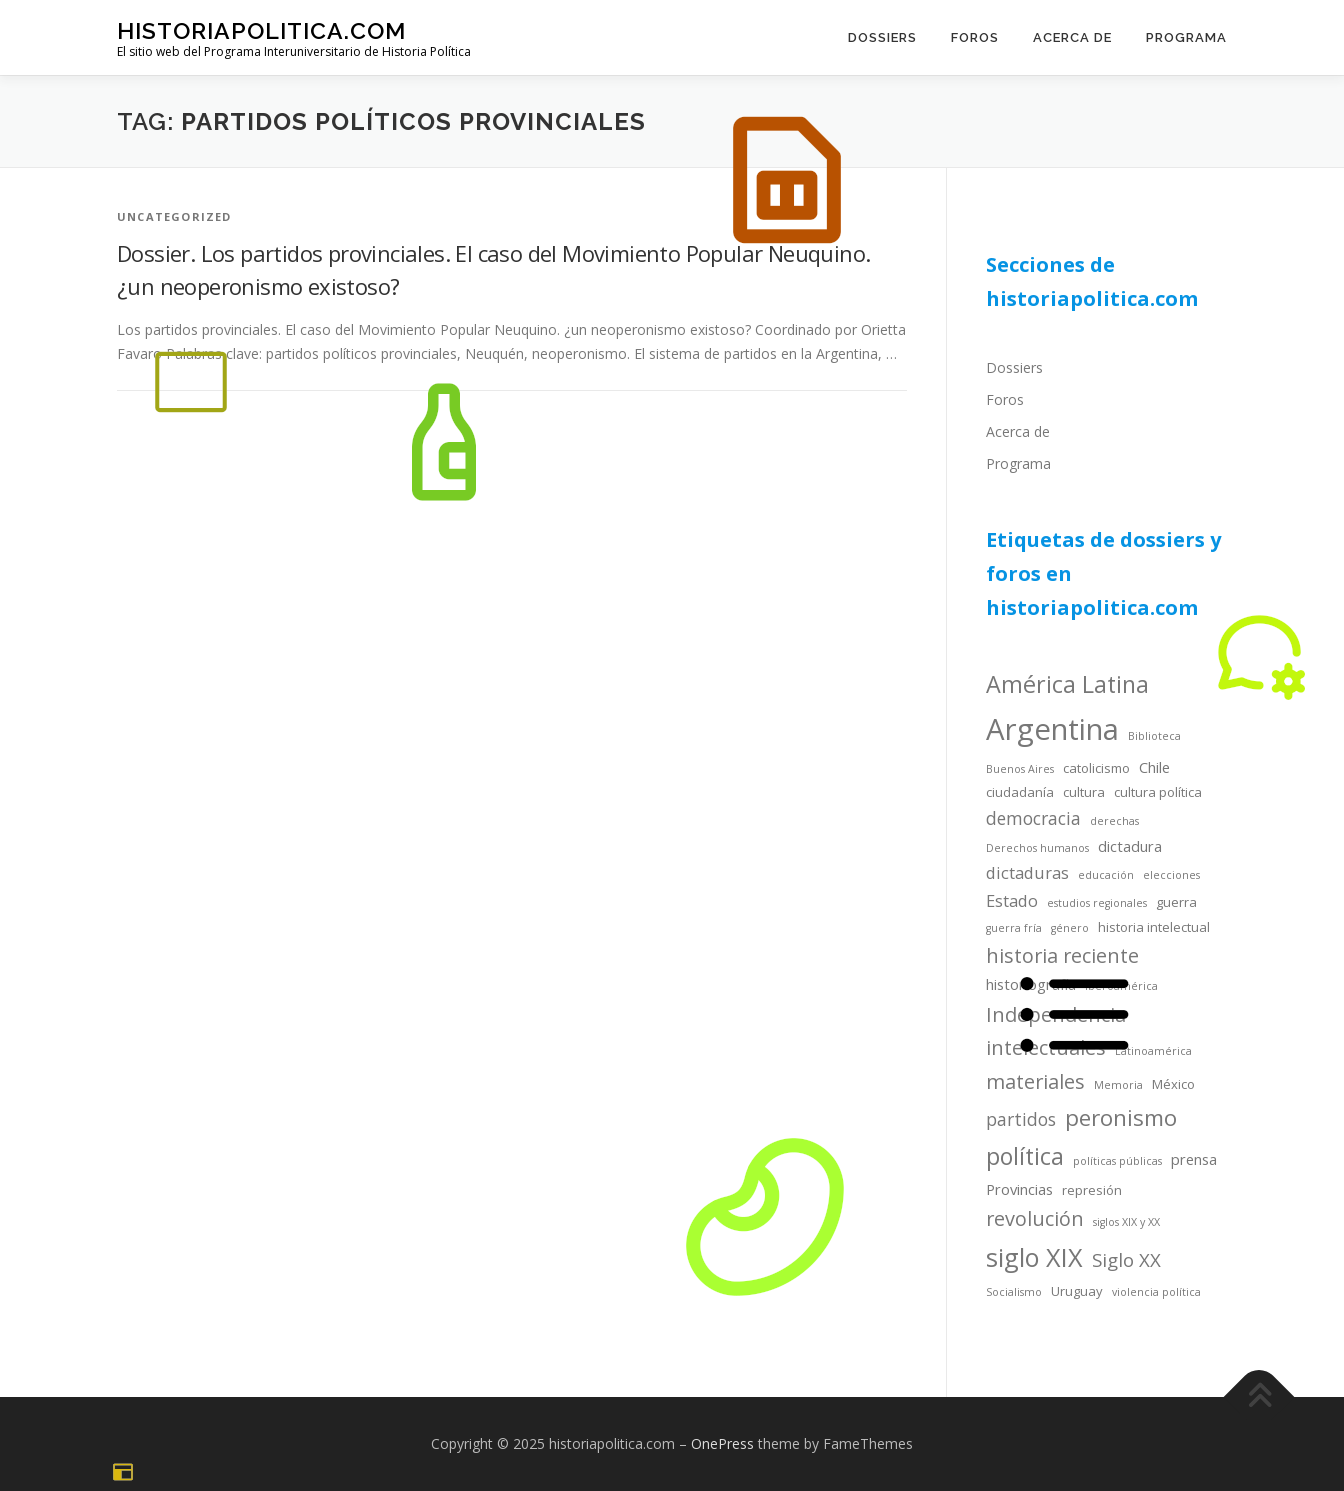 The image size is (1344, 1491). What do you see at coordinates (1075, 1014) in the screenshot?
I see `view items in a bulleted list format` at bounding box center [1075, 1014].